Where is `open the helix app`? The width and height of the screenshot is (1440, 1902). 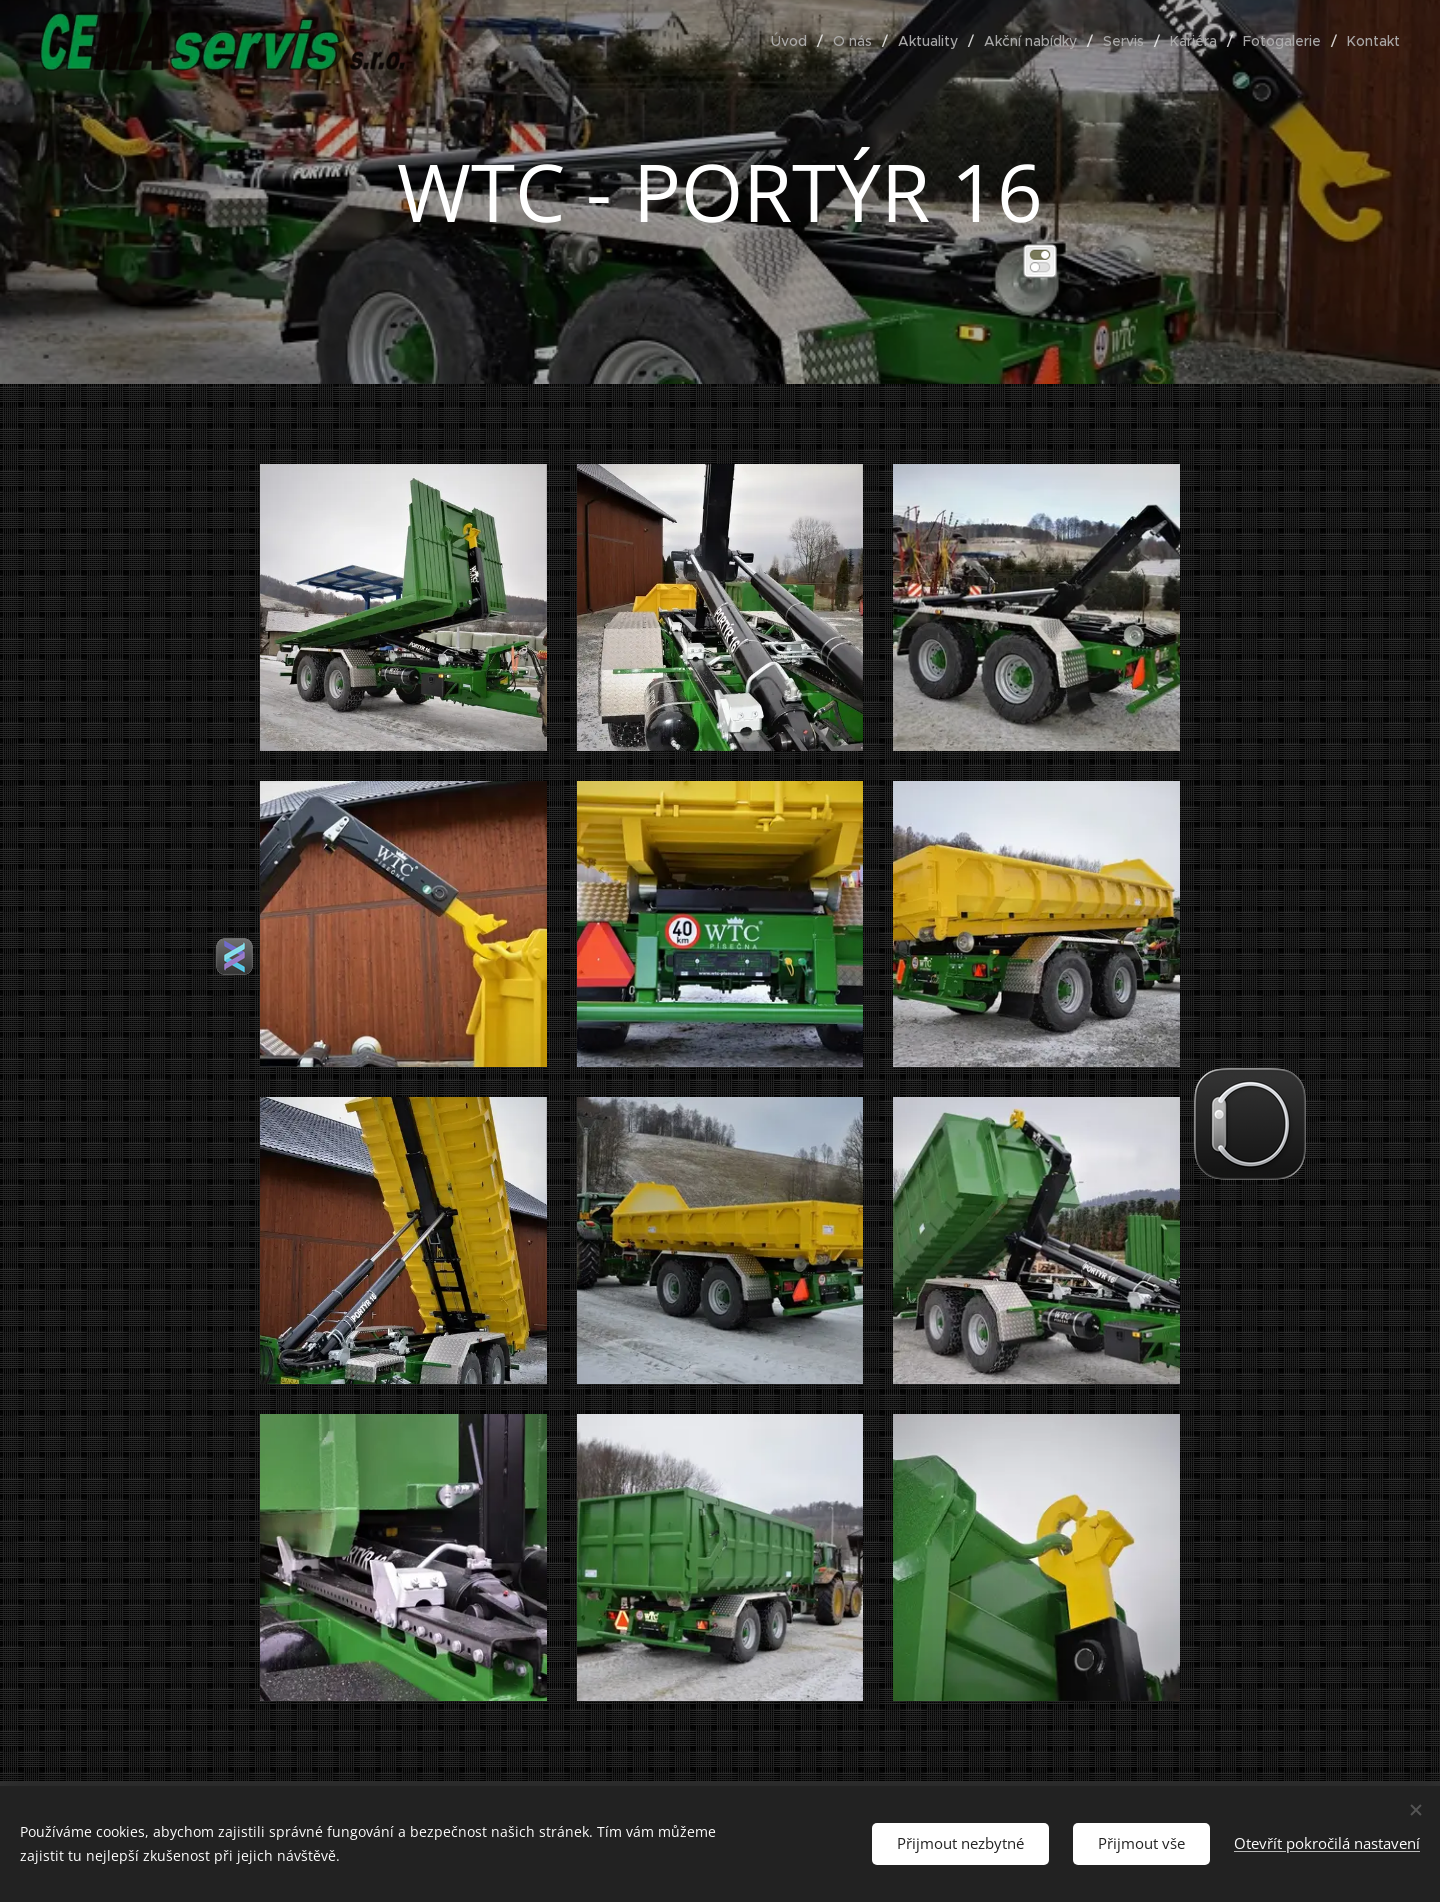
open the helix app is located at coordinates (234, 956).